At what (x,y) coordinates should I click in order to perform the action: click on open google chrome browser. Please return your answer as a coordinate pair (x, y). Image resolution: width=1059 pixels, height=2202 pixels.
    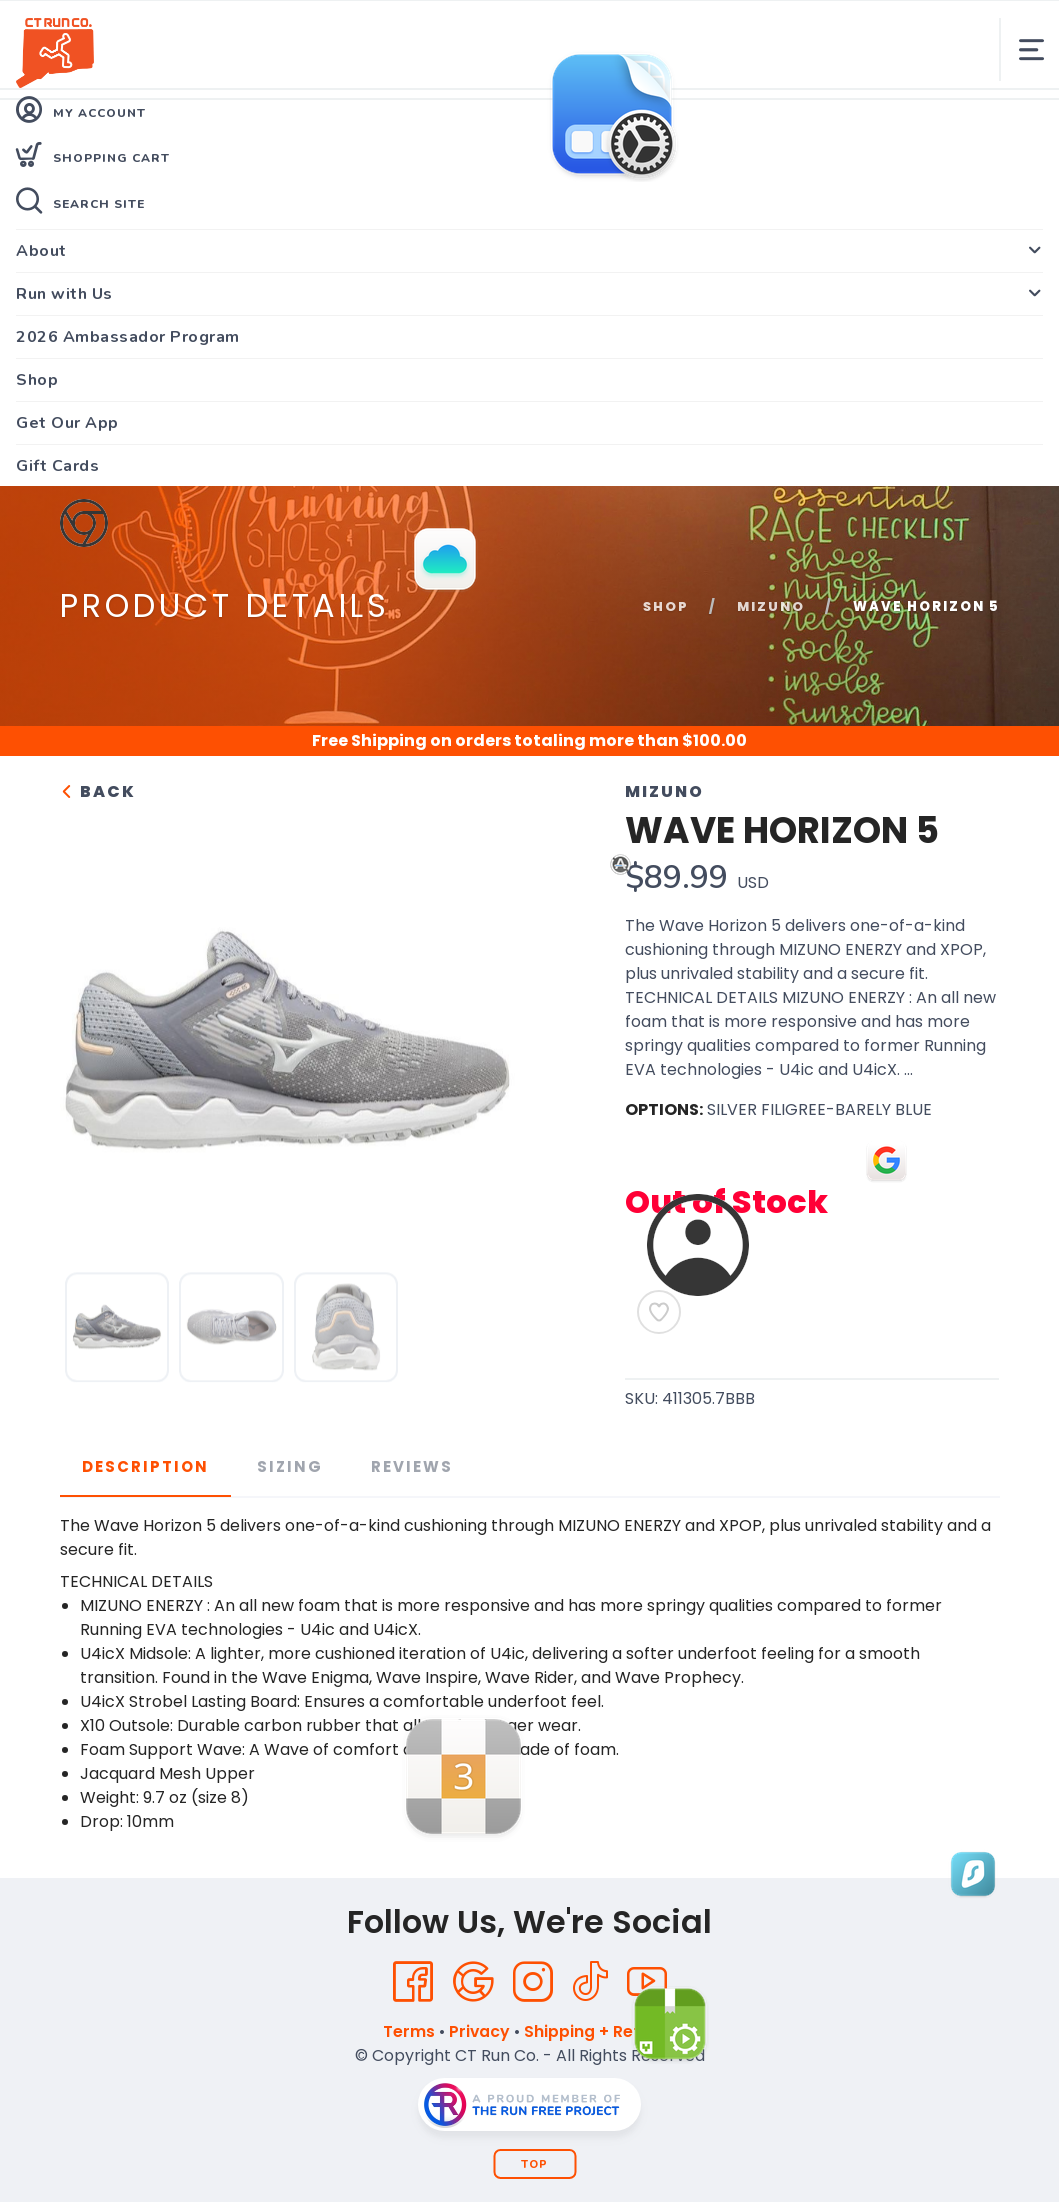
    Looking at the image, I should click on (84, 523).